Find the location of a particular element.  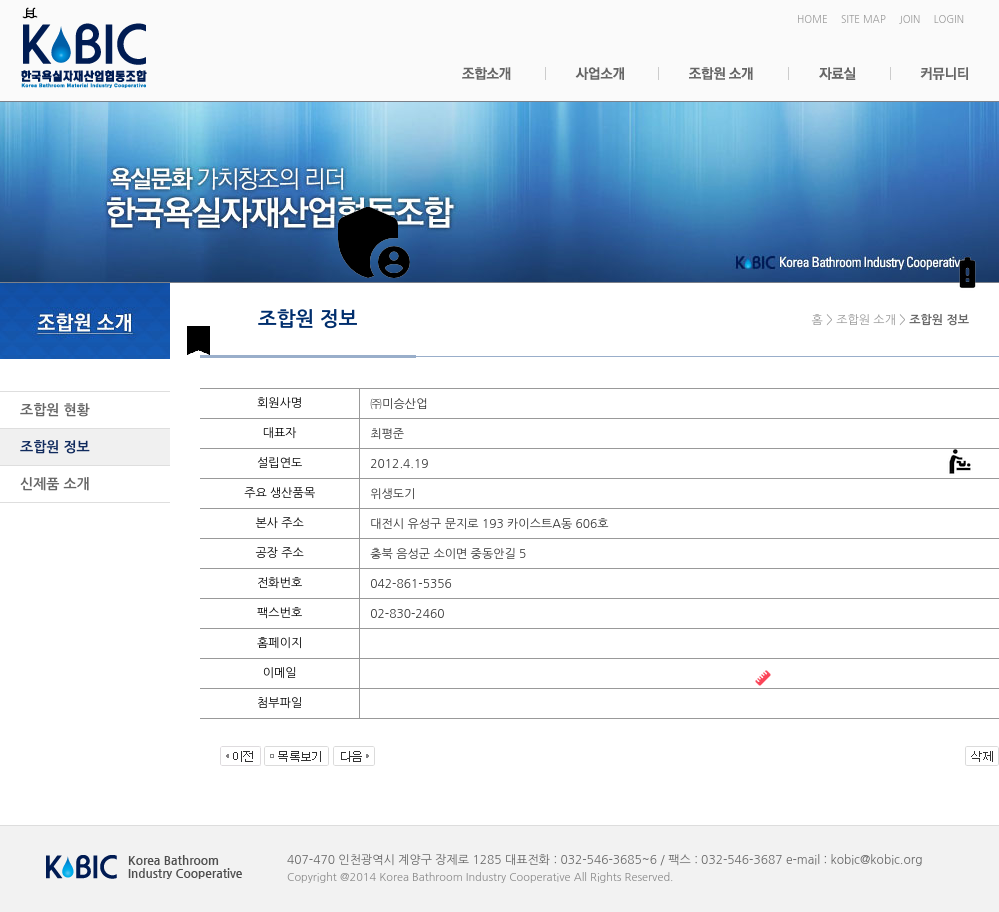

access pool or swimming area information is located at coordinates (30, 13).